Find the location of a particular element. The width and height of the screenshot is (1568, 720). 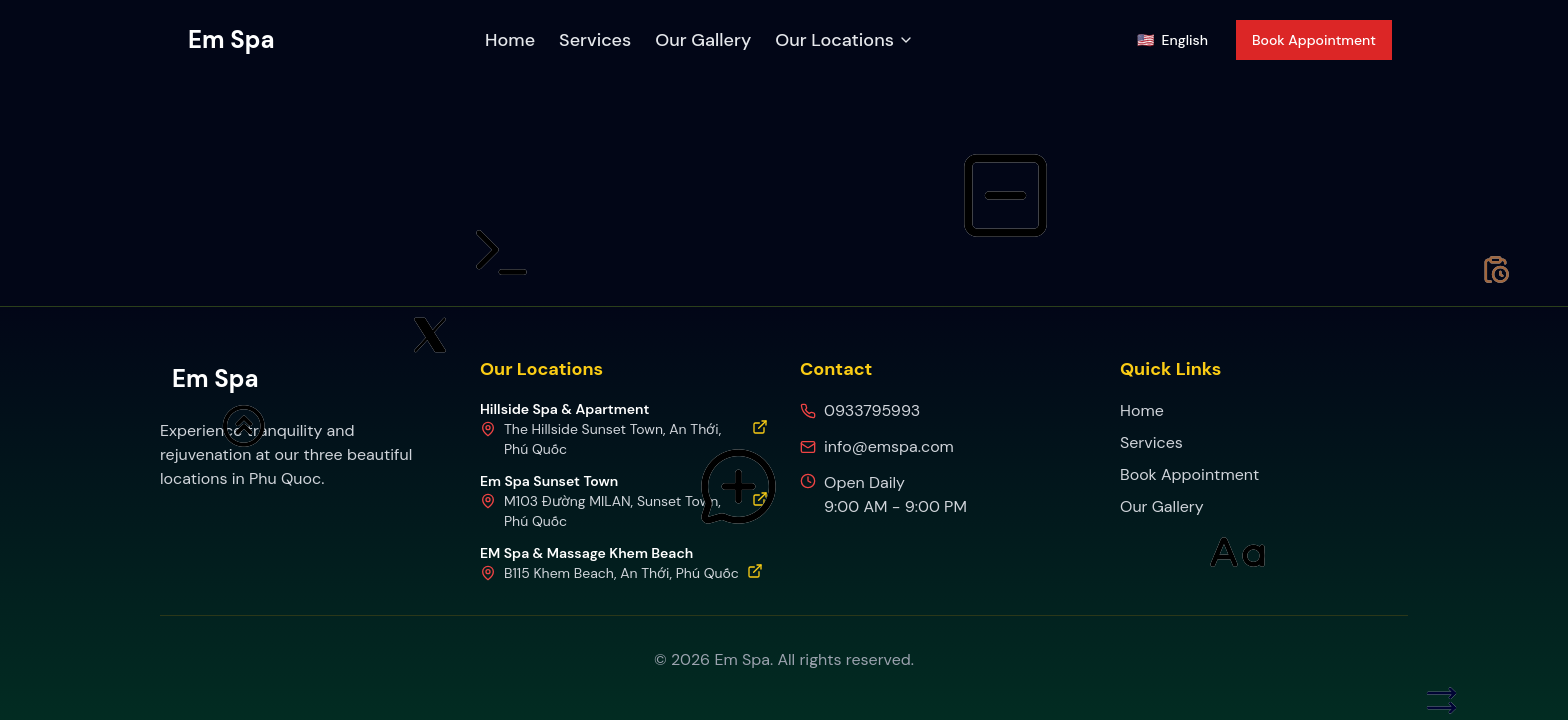

toggle case-sensitive search matching is located at coordinates (1237, 554).